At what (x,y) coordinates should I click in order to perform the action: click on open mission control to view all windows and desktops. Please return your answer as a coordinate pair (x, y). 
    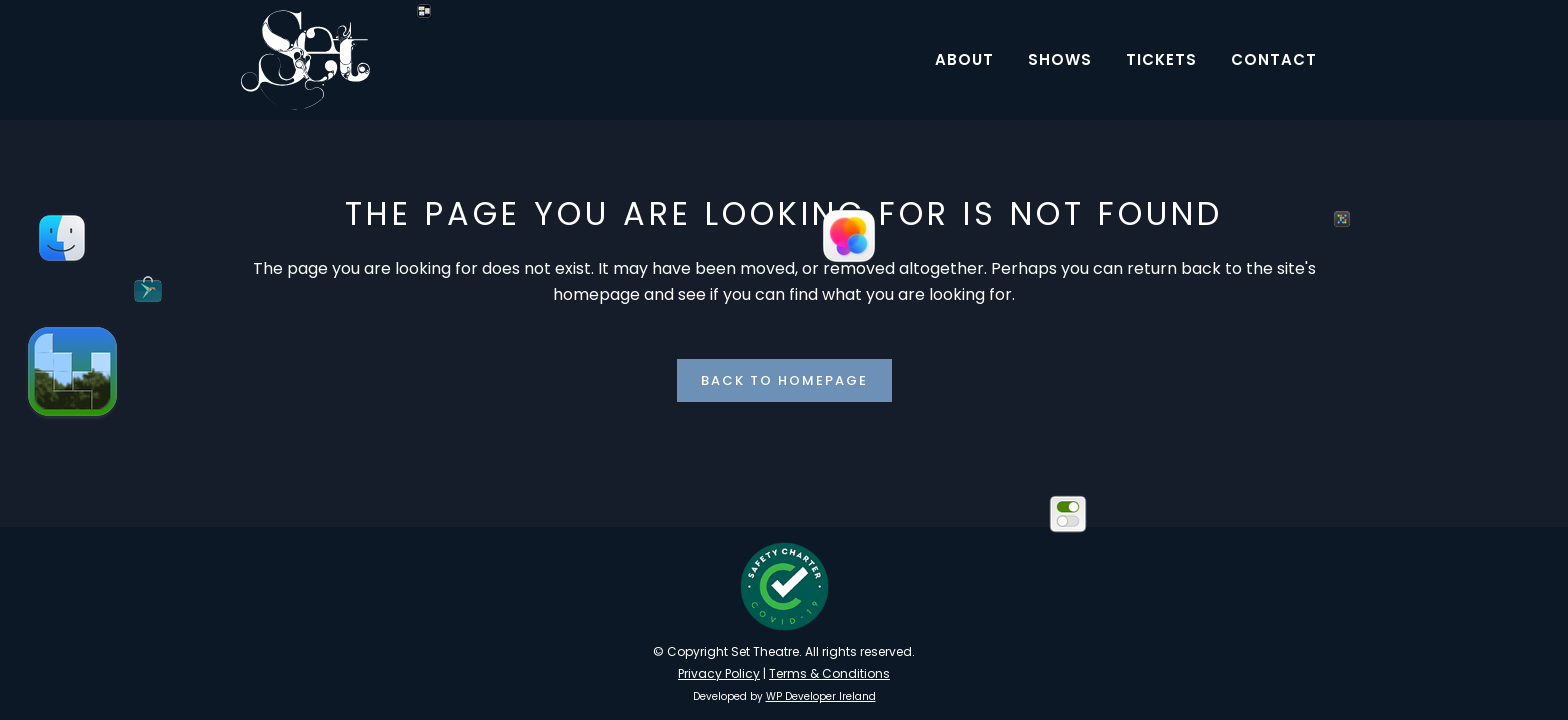
    Looking at the image, I should click on (424, 11).